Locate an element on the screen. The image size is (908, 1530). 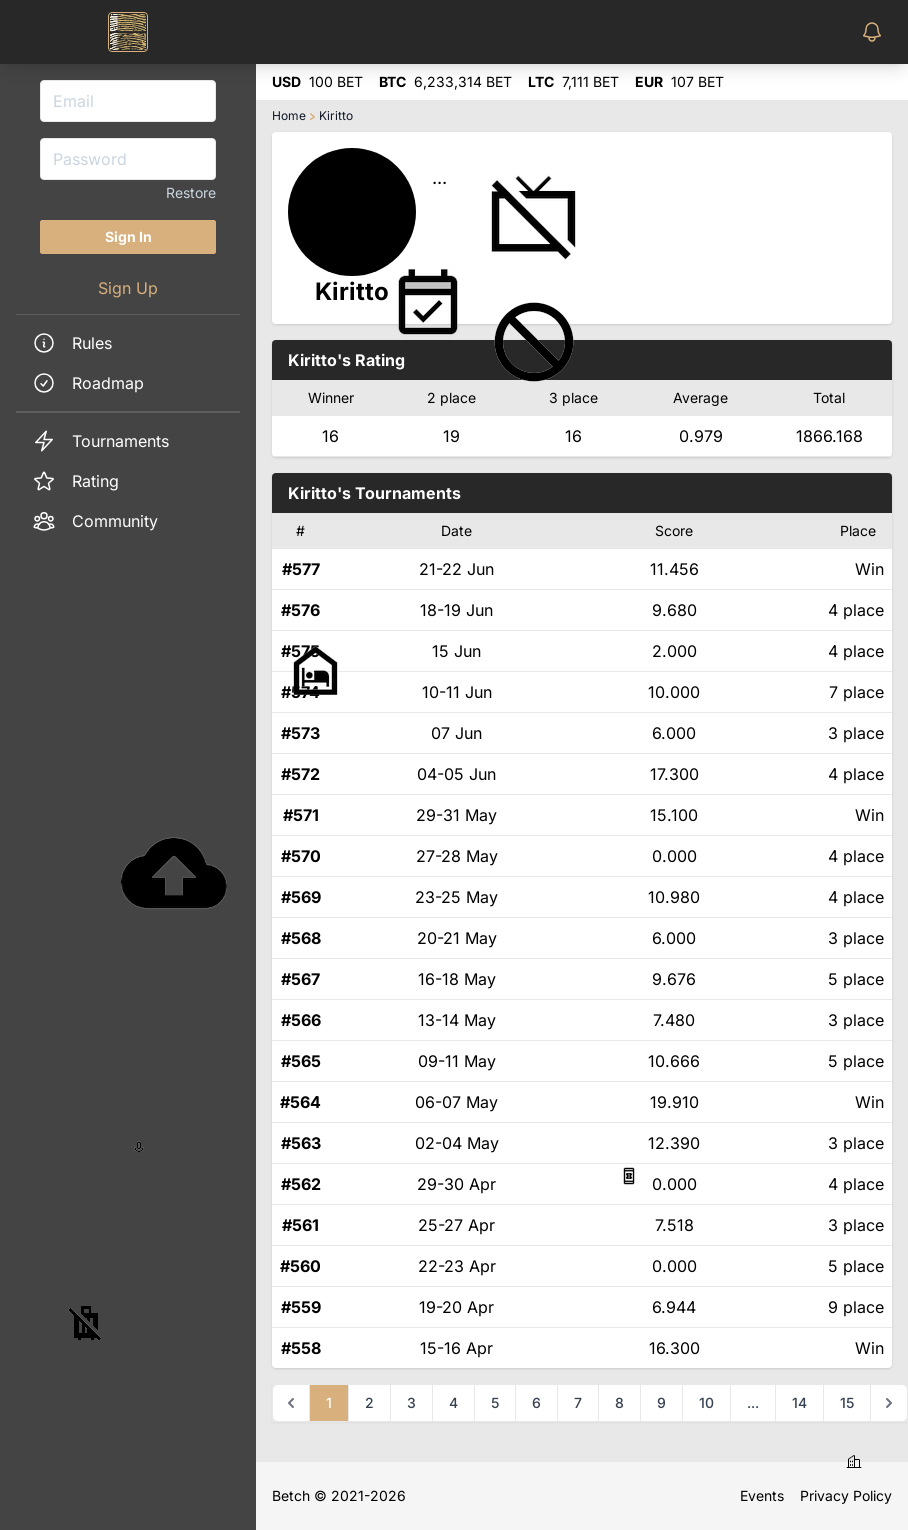
upload file to cloud storage is located at coordinates (174, 873).